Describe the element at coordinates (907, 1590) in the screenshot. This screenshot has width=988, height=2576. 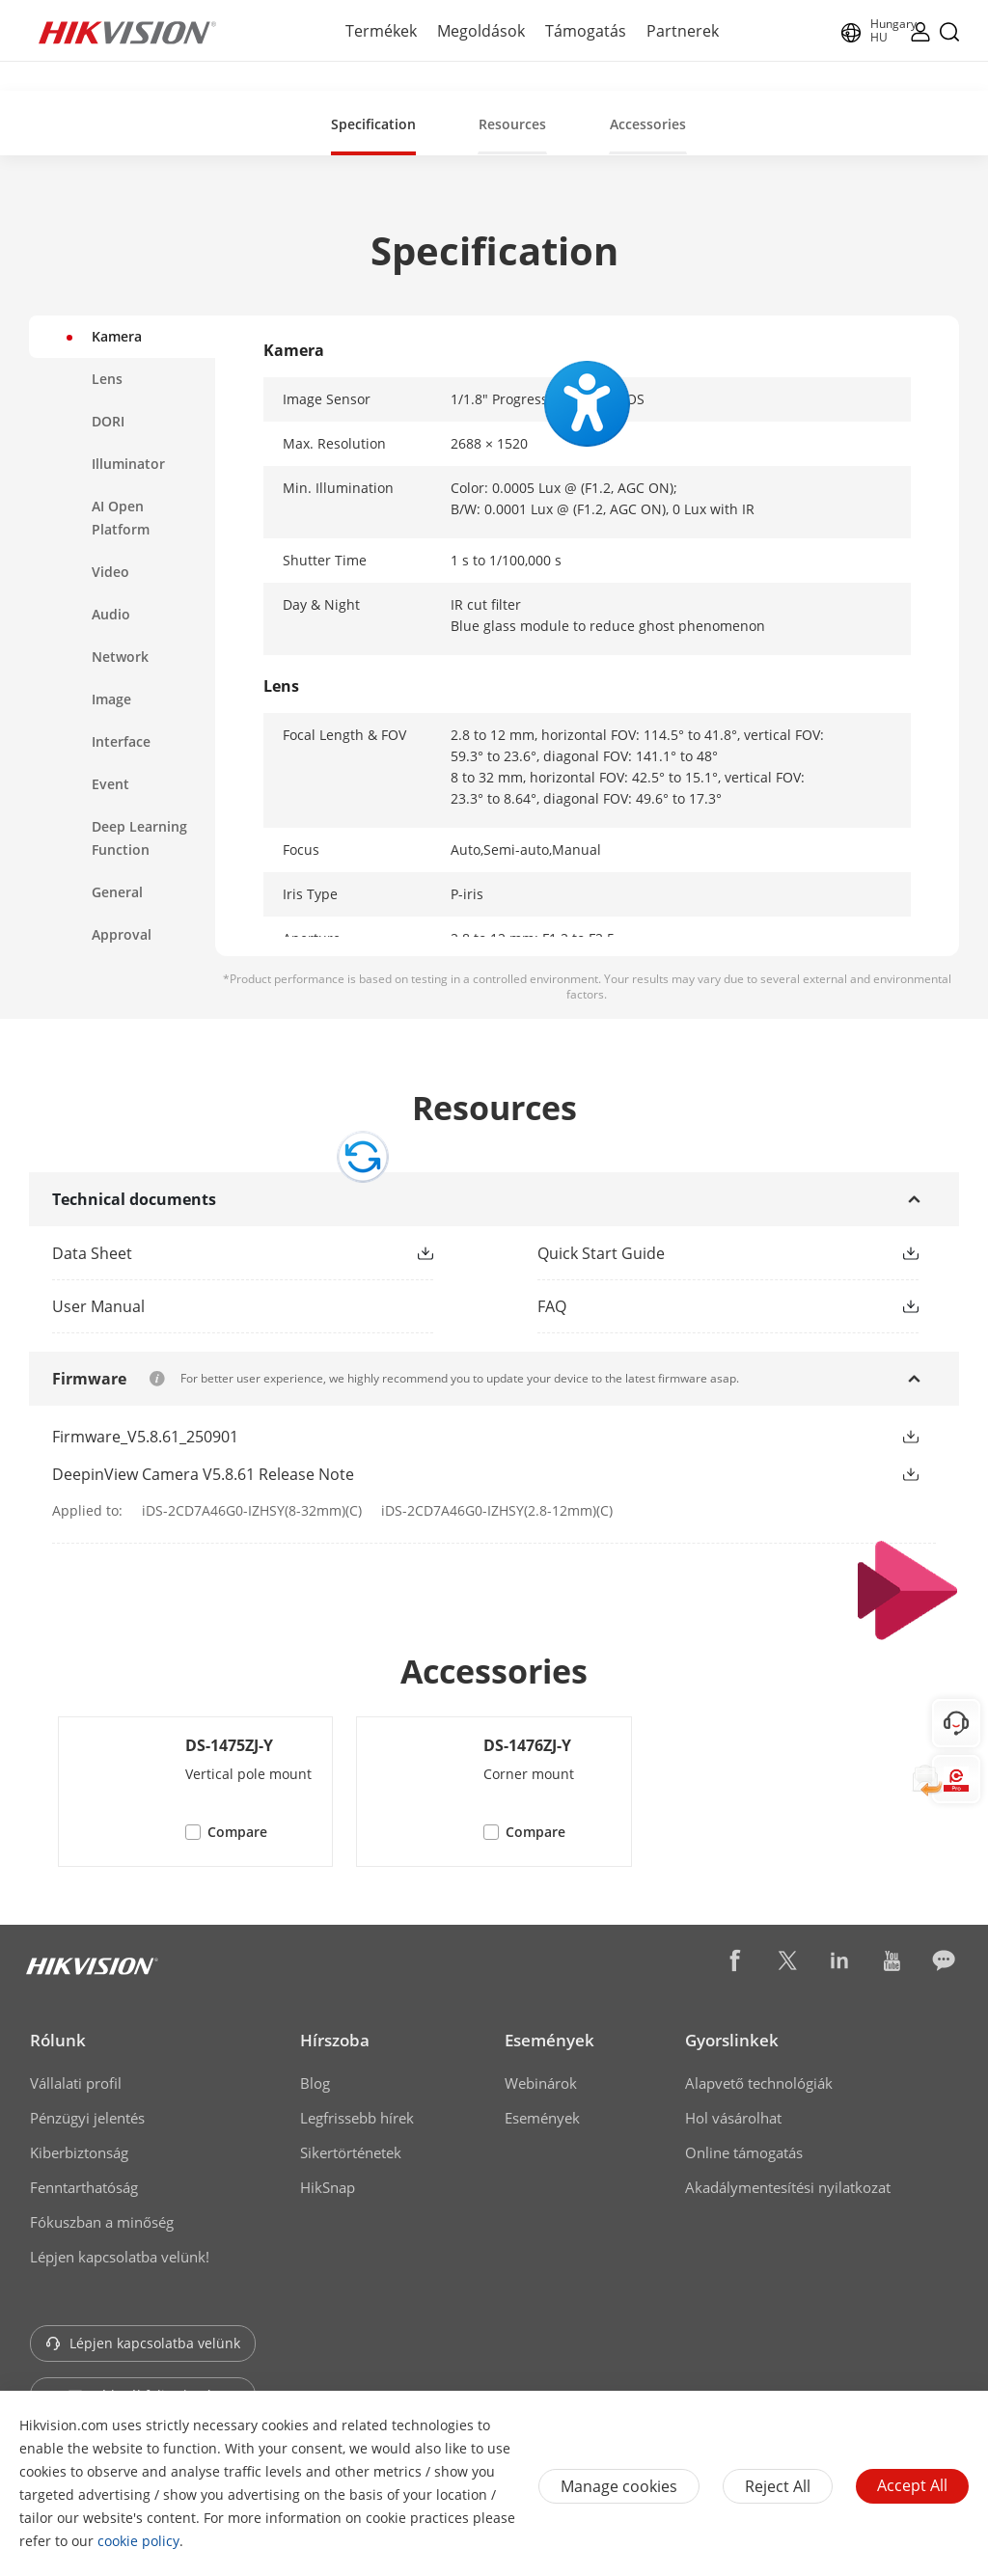
I see `open the stream app` at that location.